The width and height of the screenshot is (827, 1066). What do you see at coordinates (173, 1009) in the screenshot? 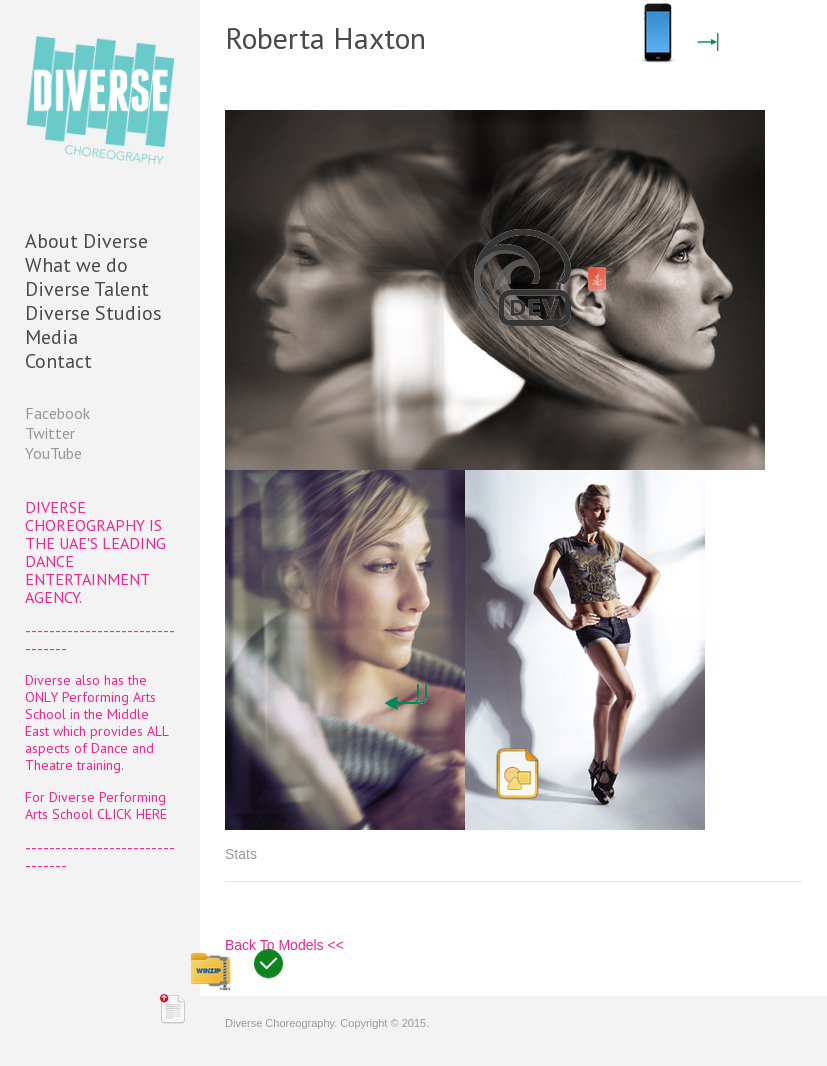
I see `send a file via bluetooth` at bounding box center [173, 1009].